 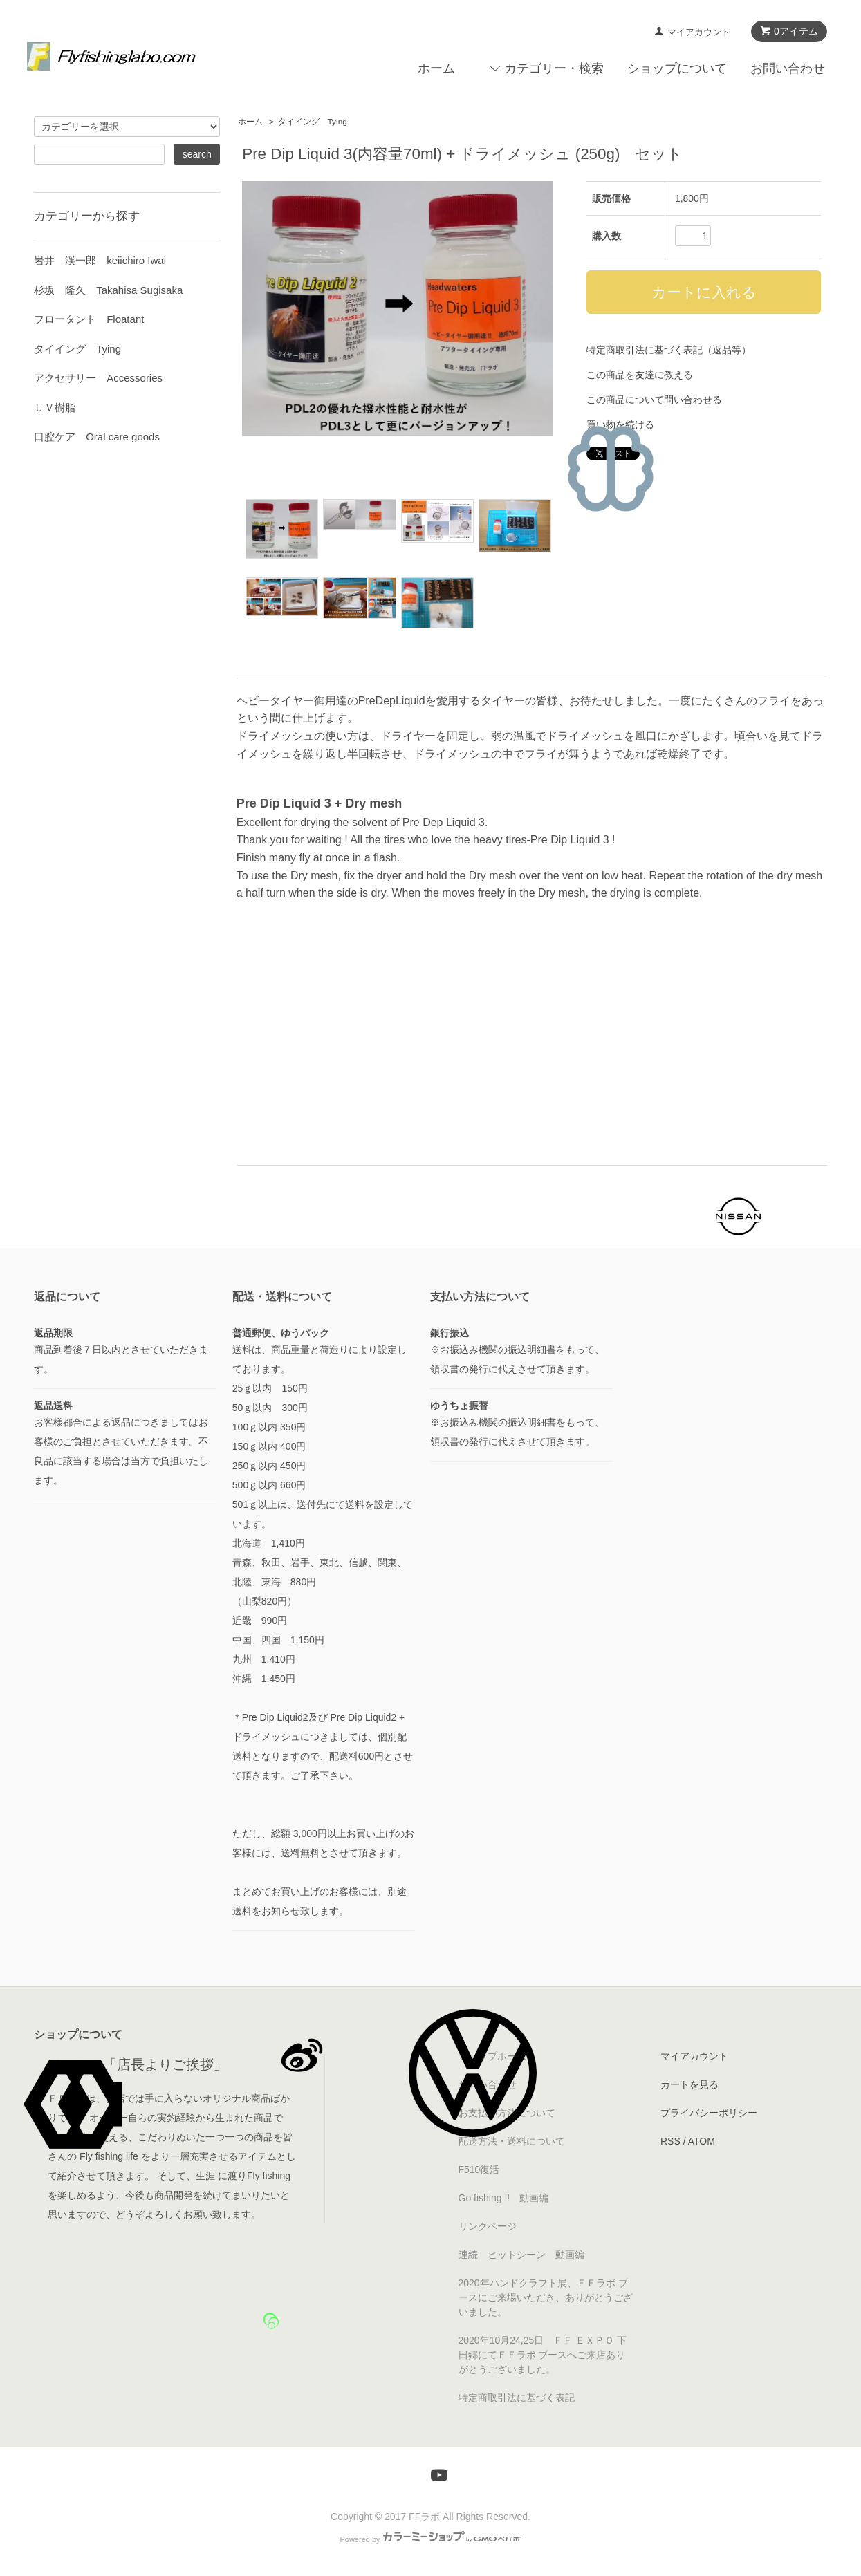 I want to click on OCLC company logo, so click(x=271, y=2321).